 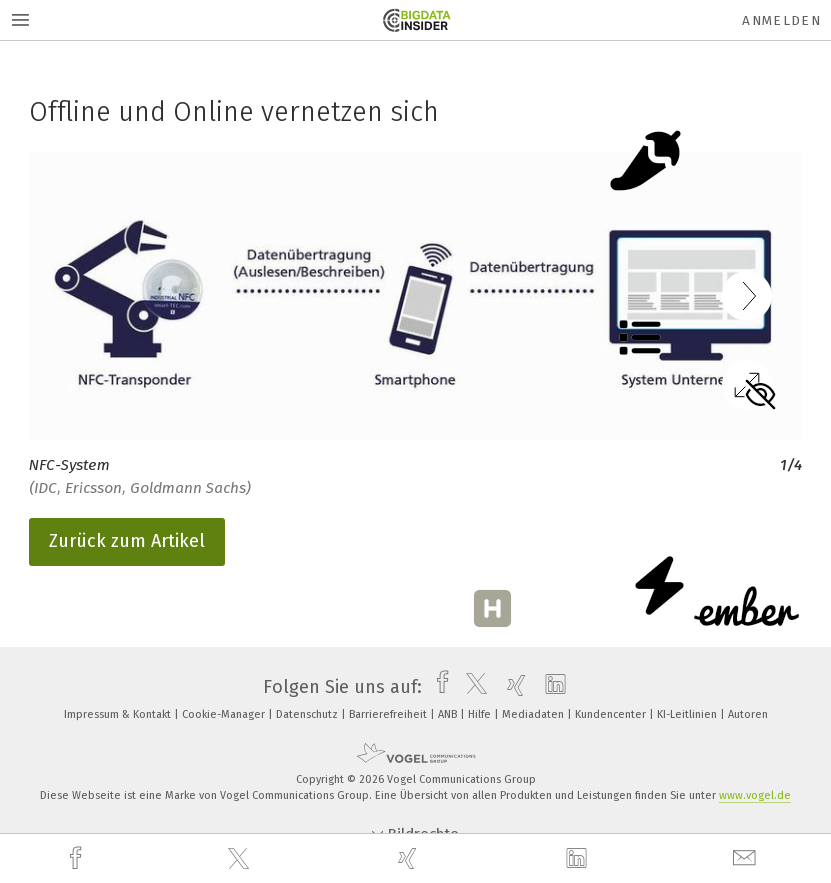 I want to click on ember.js framework logo, so click(x=746, y=615).